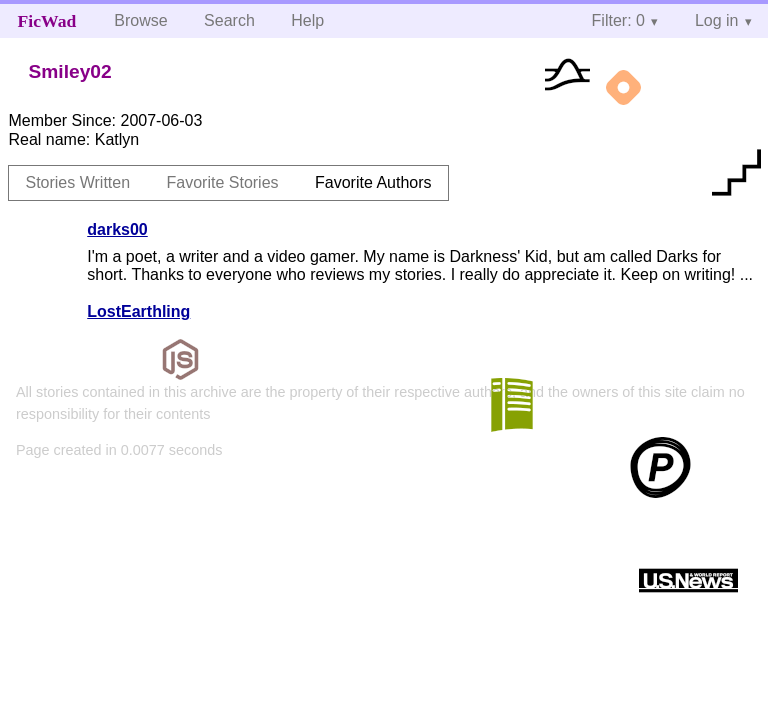 This screenshot has width=768, height=720. I want to click on access Read the Docs documentation platform, so click(512, 405).